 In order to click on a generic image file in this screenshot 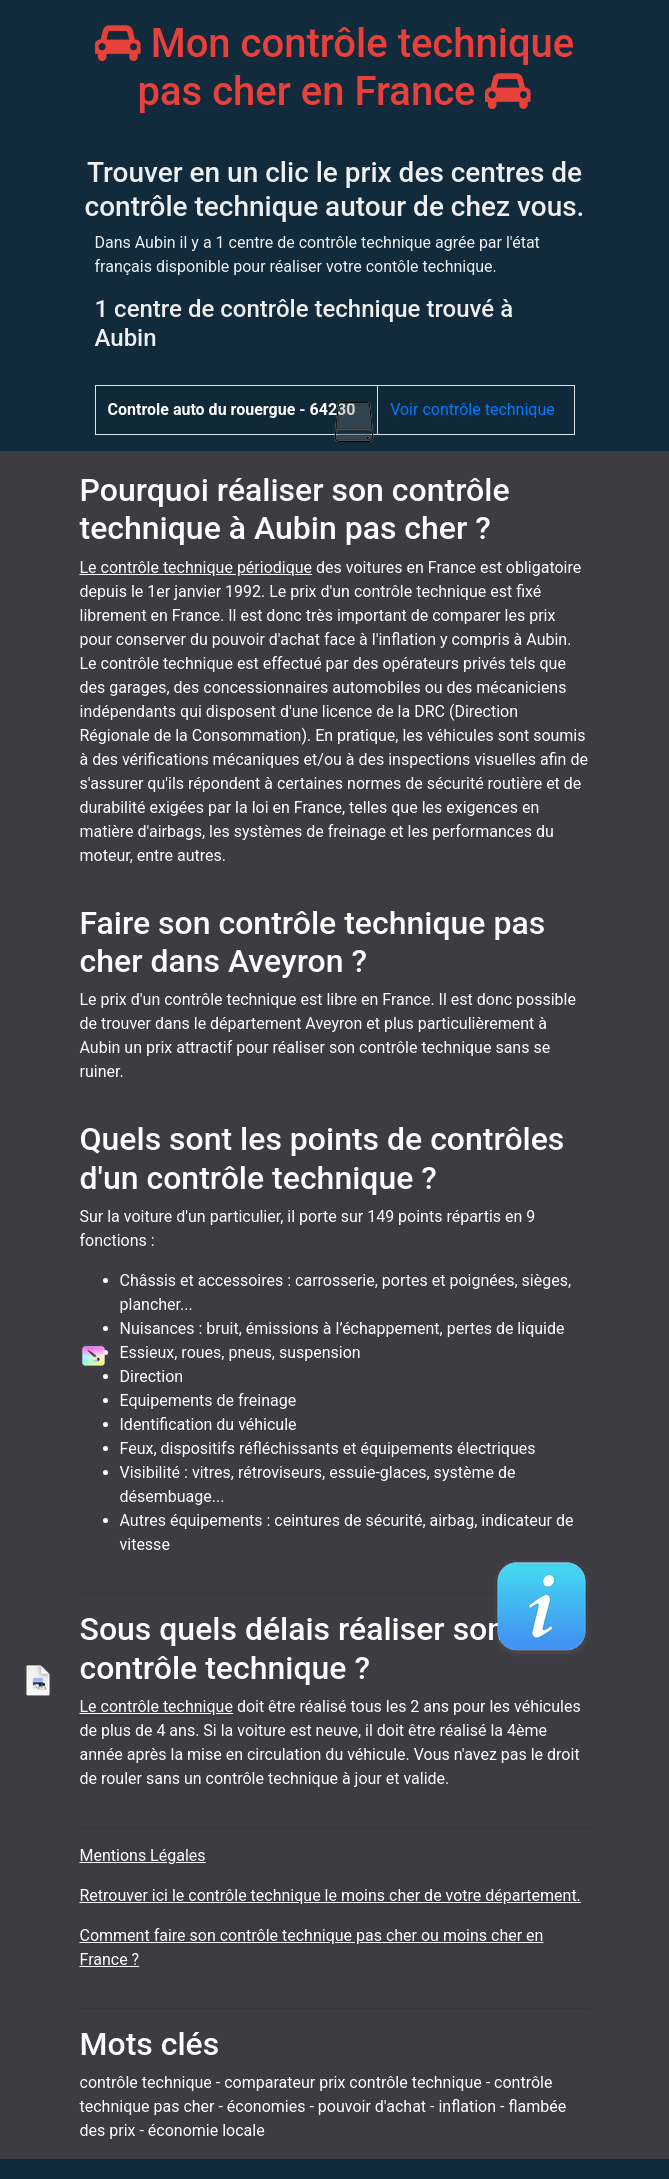, I will do `click(38, 1681)`.